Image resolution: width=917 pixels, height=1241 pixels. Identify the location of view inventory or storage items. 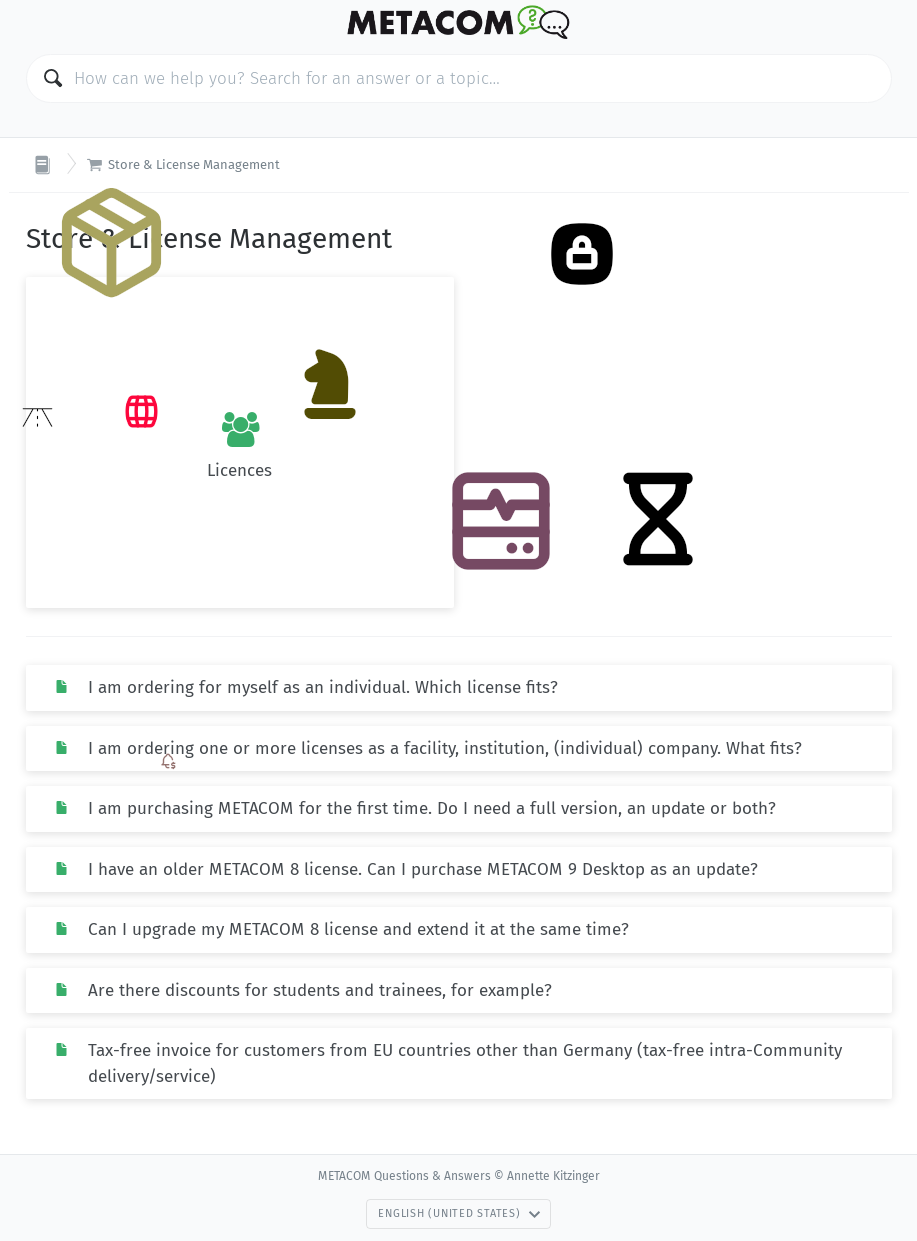
(141, 411).